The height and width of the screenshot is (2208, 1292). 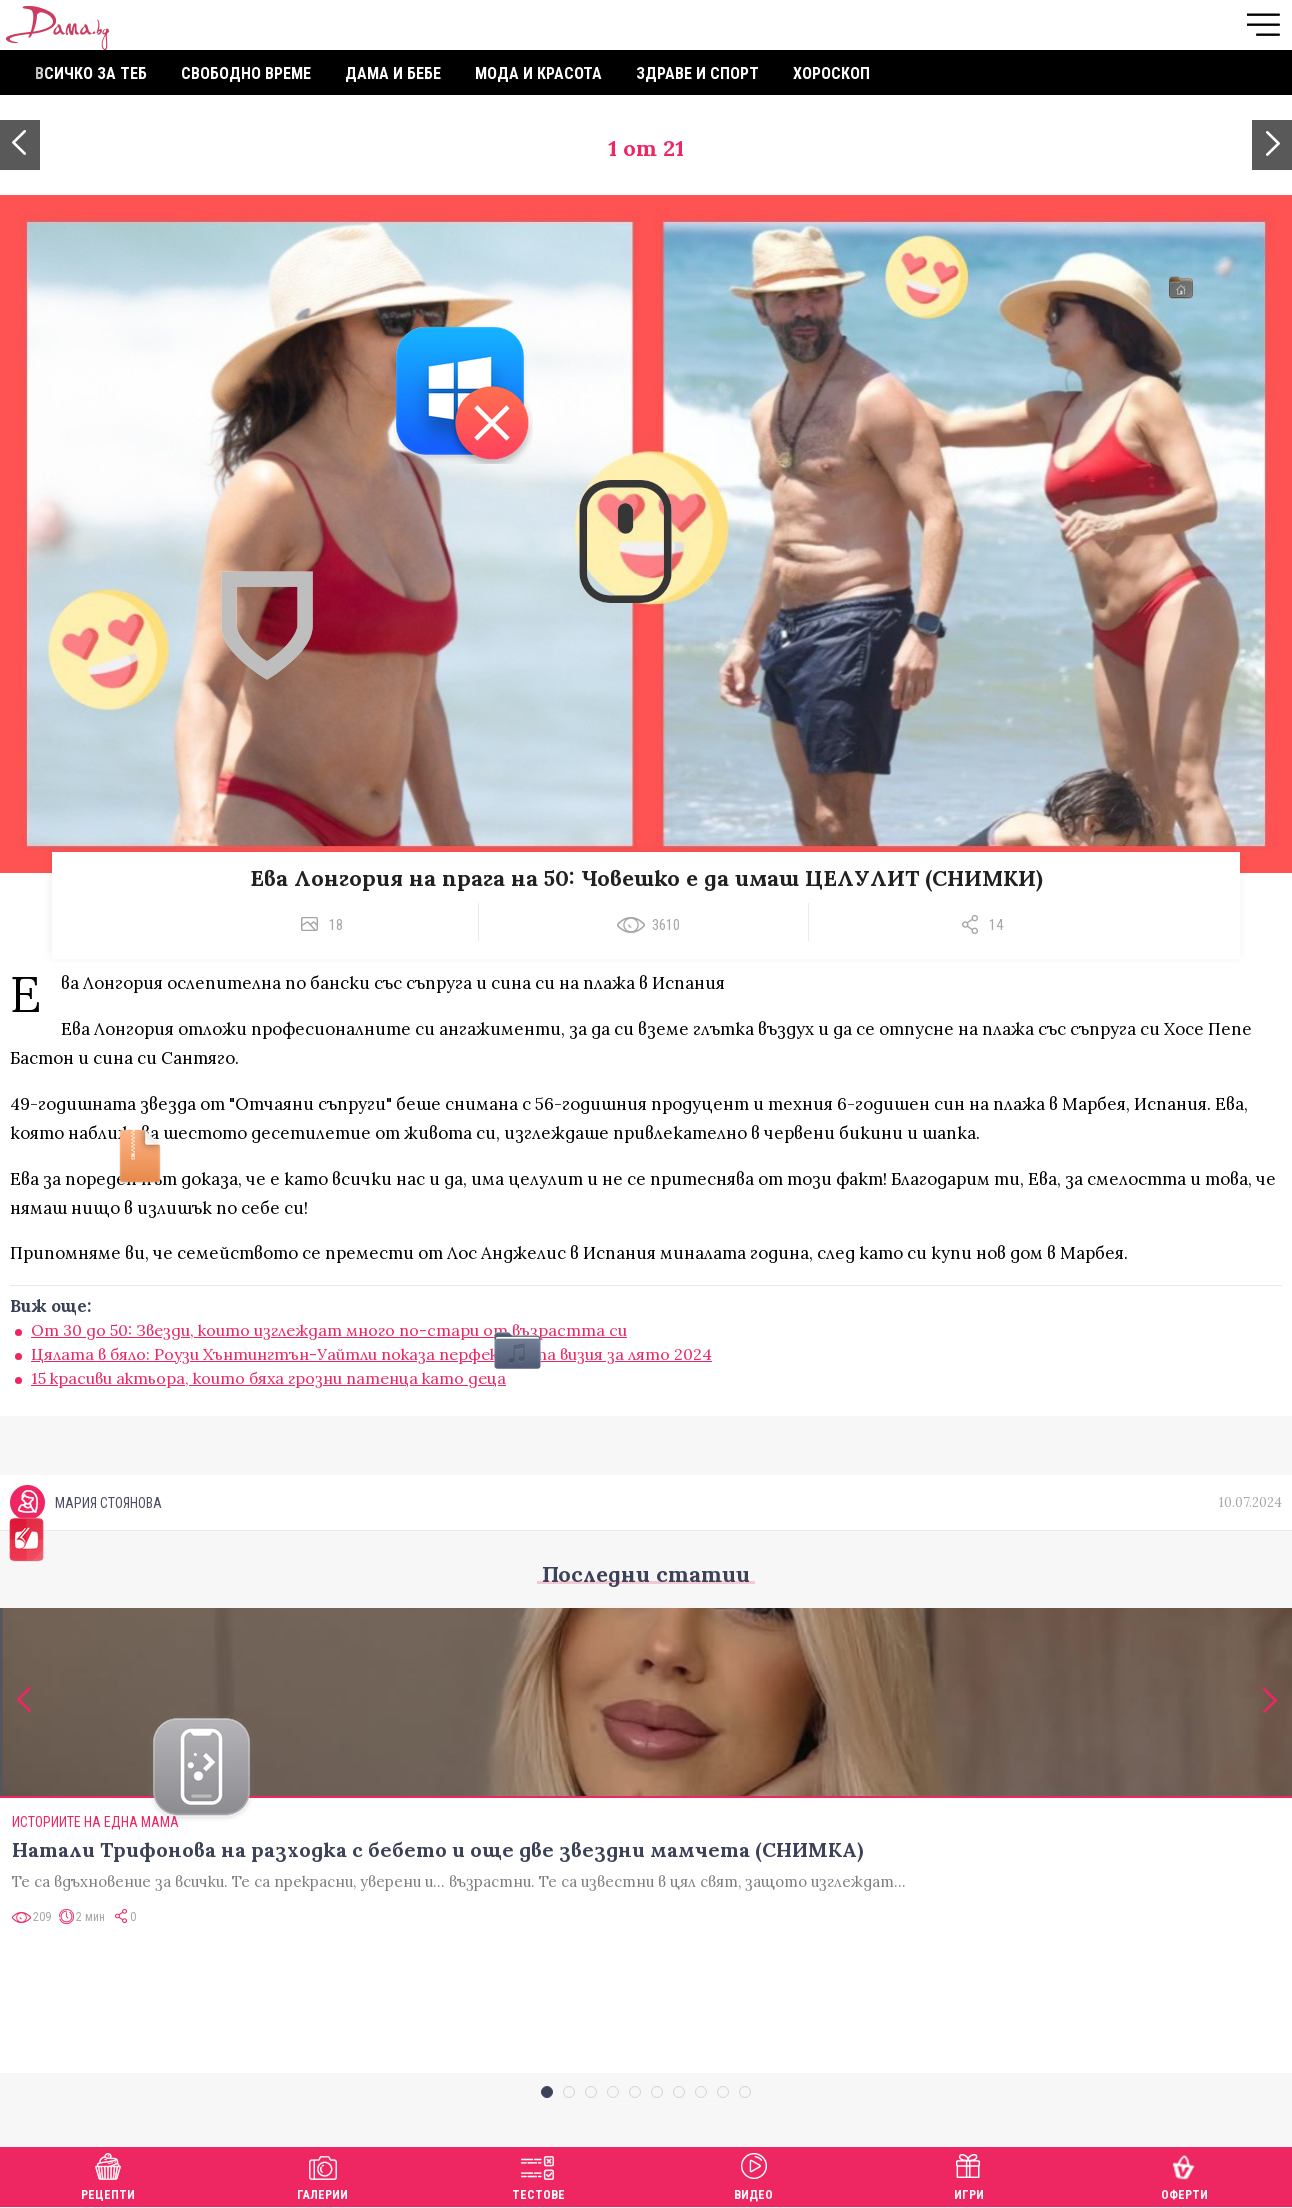 What do you see at coordinates (201, 1768) in the screenshot?
I see `configure kde connect settings` at bounding box center [201, 1768].